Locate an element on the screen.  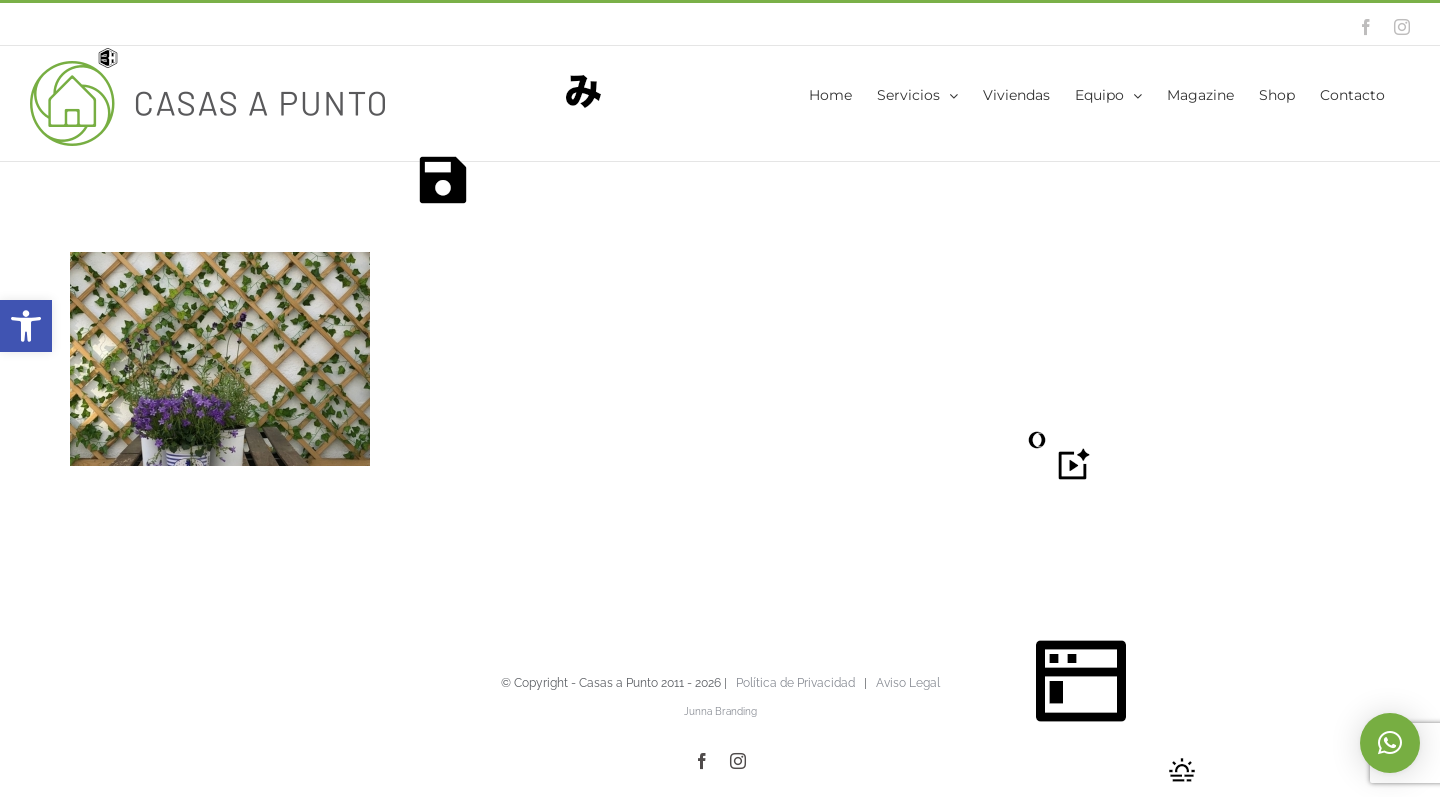
open the Mihon manga reader app is located at coordinates (583, 91).